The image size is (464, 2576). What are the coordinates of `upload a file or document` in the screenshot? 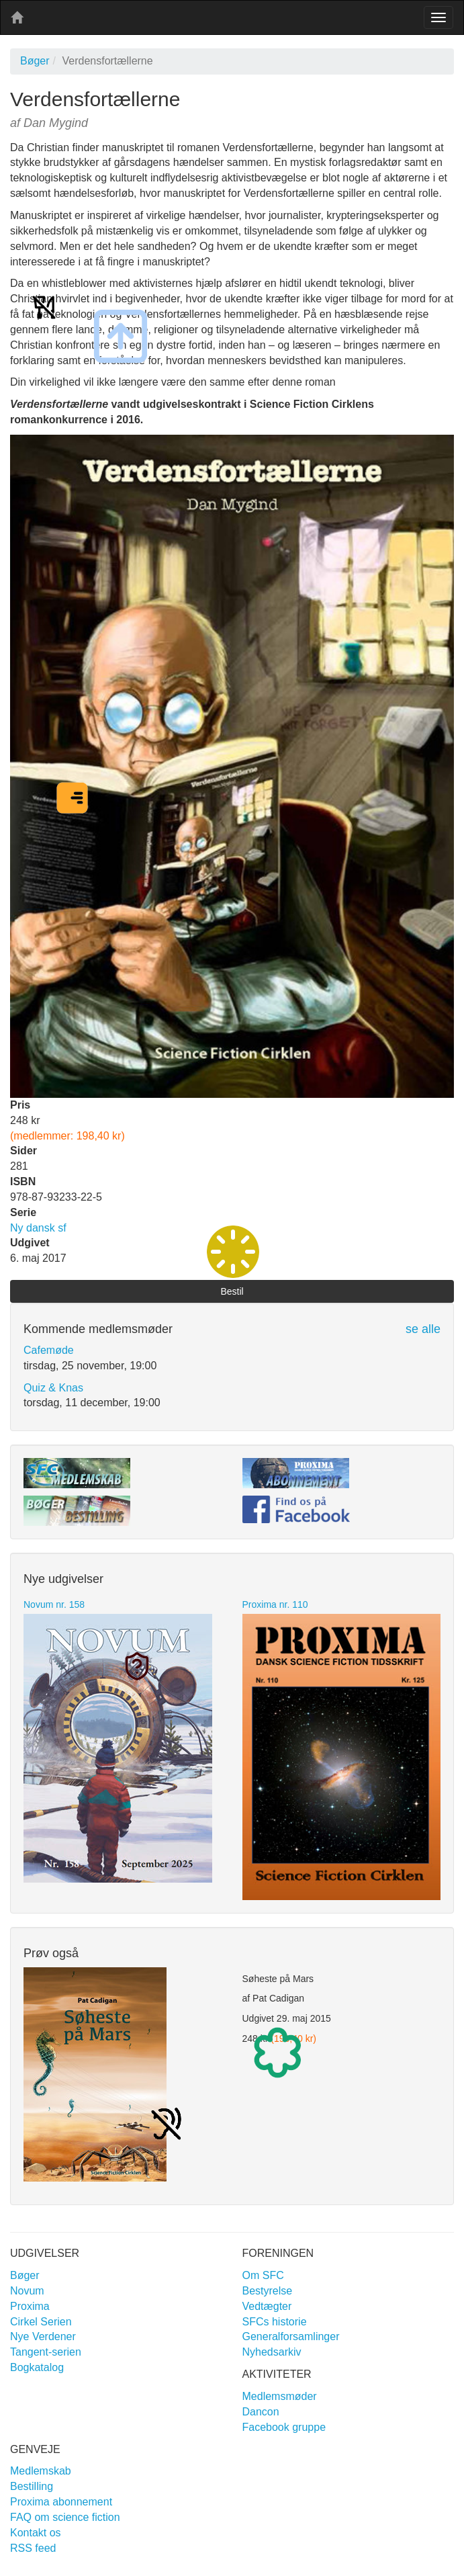 It's located at (120, 336).